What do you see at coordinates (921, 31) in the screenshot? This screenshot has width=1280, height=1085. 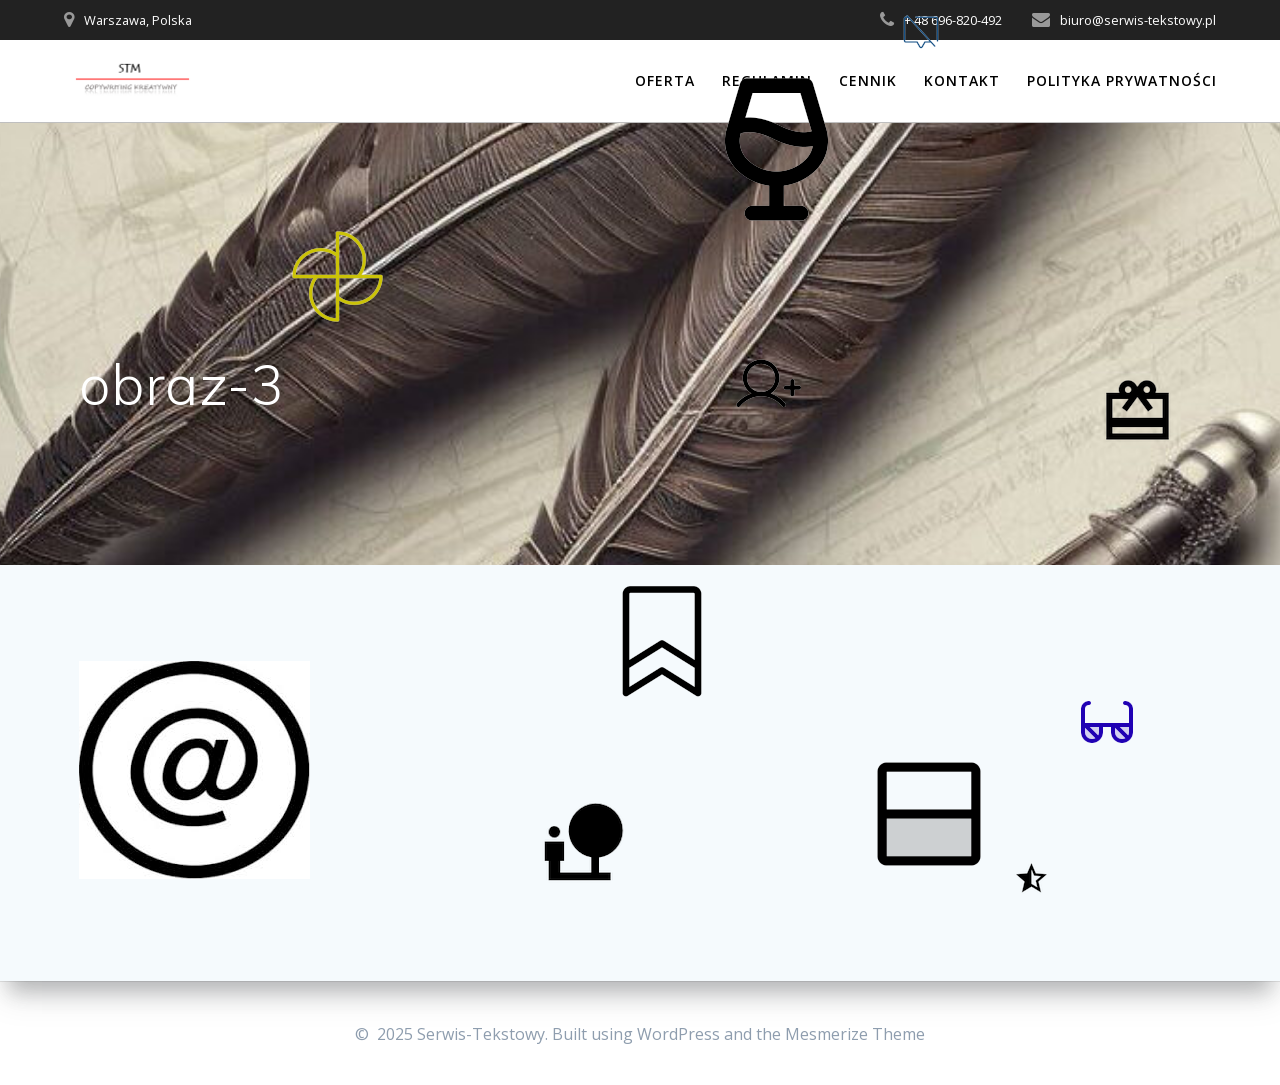 I see `mute or disable chat notifications` at bounding box center [921, 31].